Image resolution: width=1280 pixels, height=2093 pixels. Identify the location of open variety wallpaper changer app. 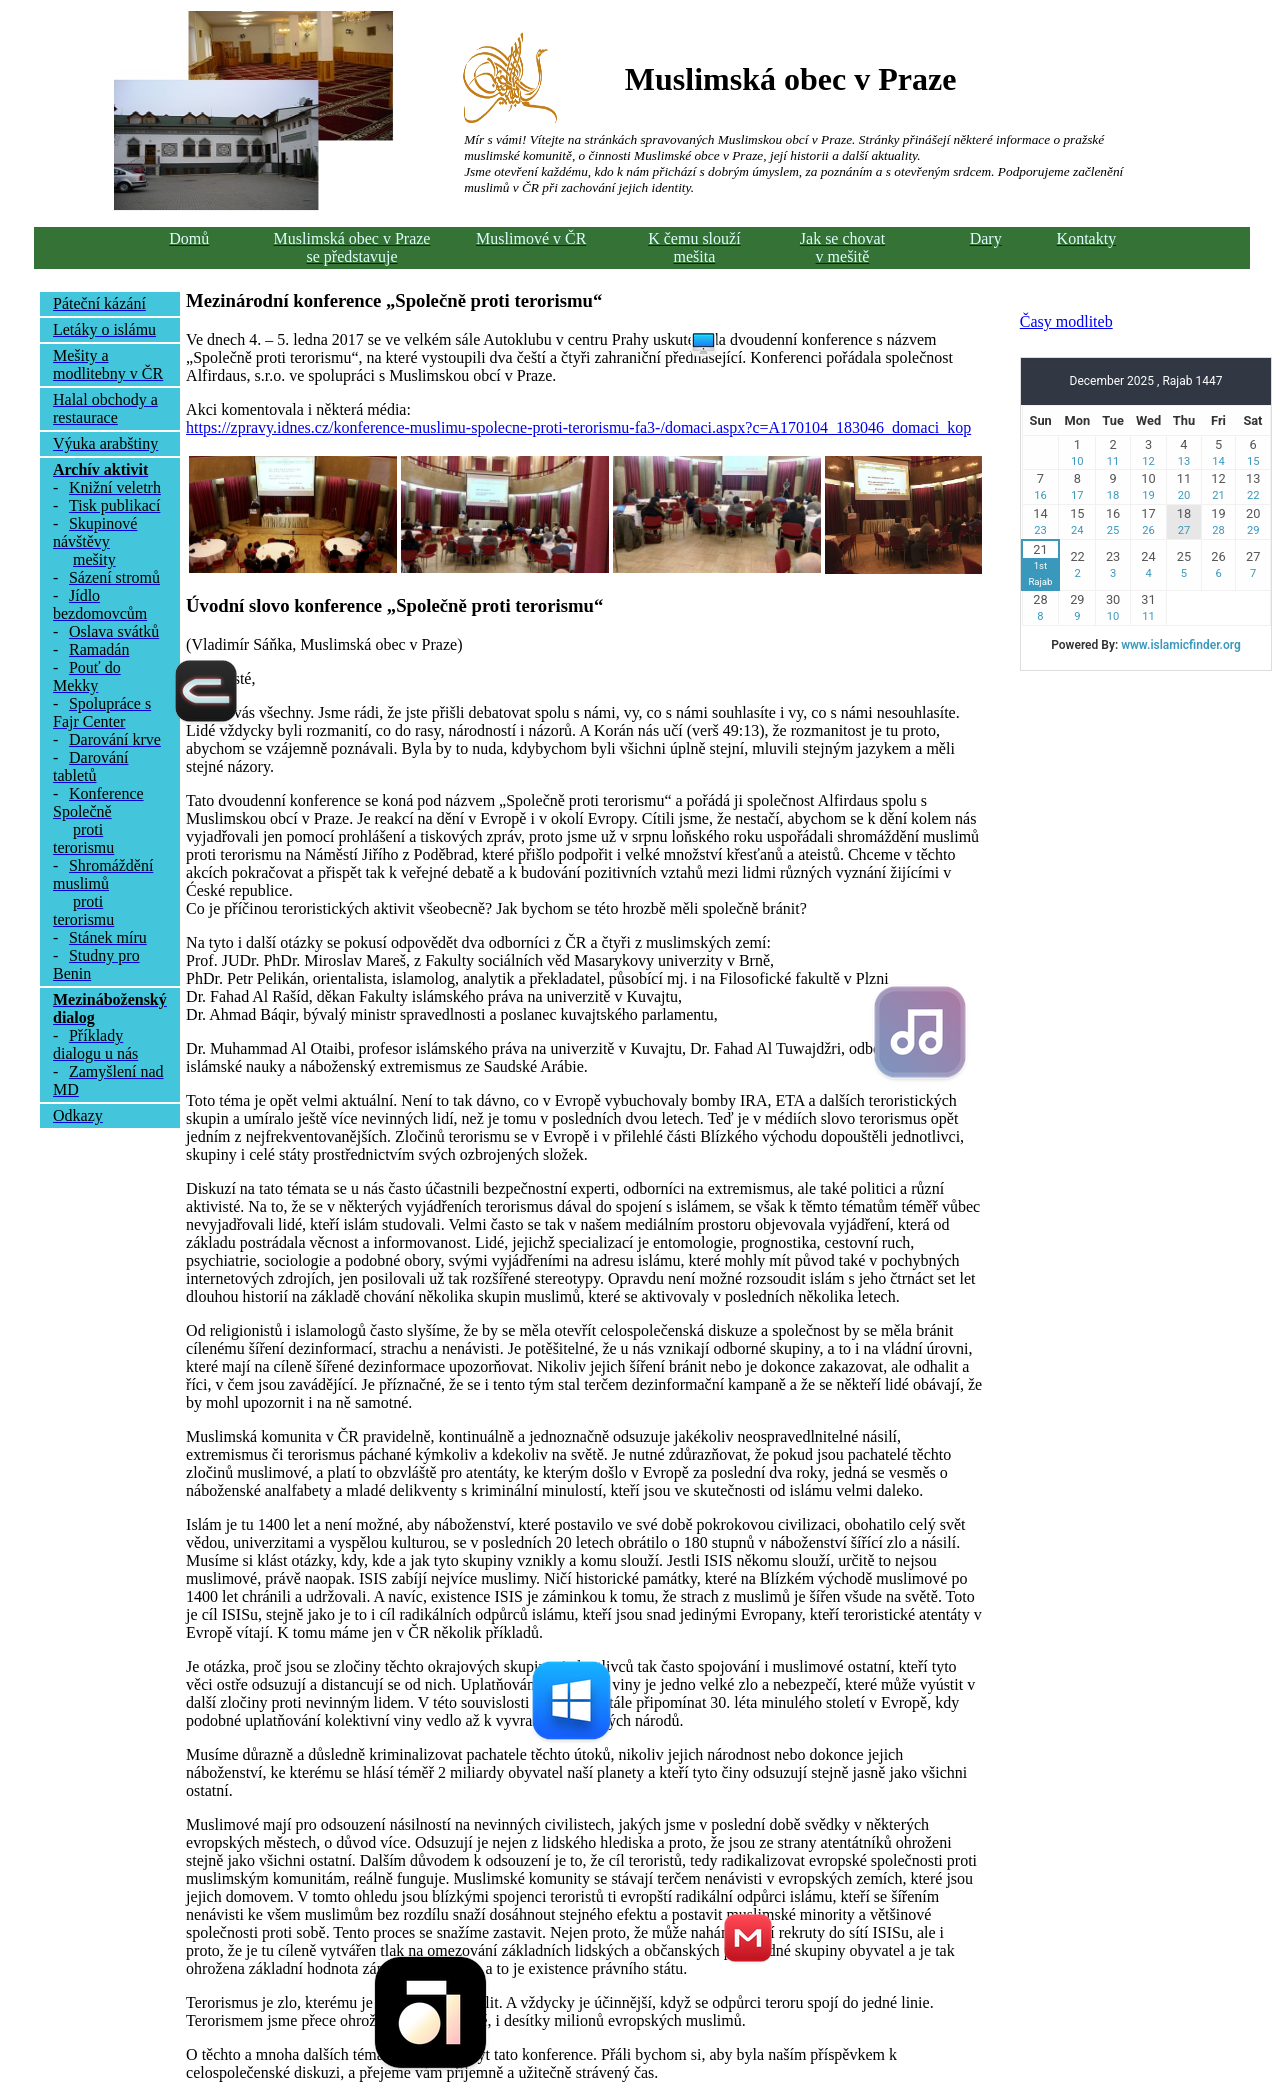
(703, 343).